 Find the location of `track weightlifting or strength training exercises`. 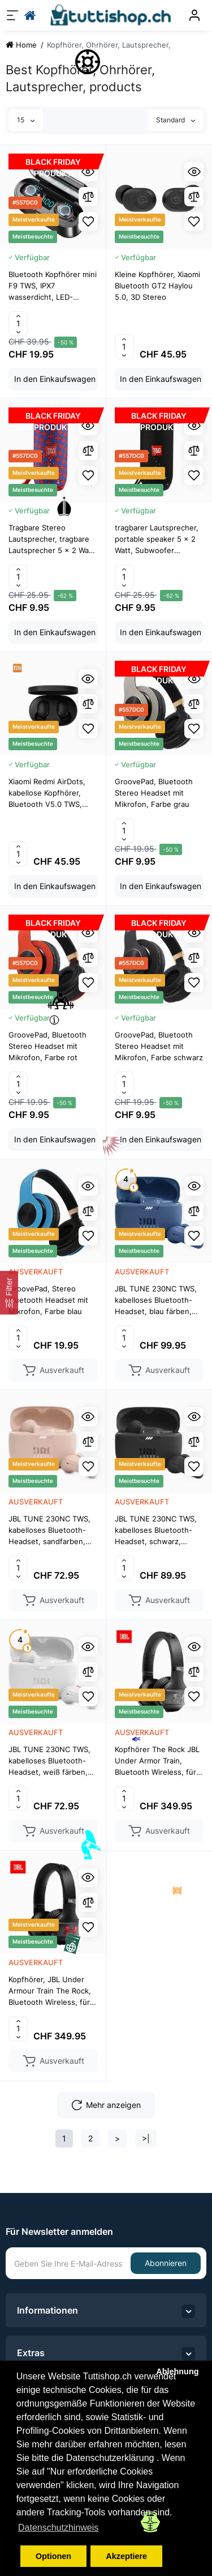

track weightlifting or strength training exercises is located at coordinates (60, 996).